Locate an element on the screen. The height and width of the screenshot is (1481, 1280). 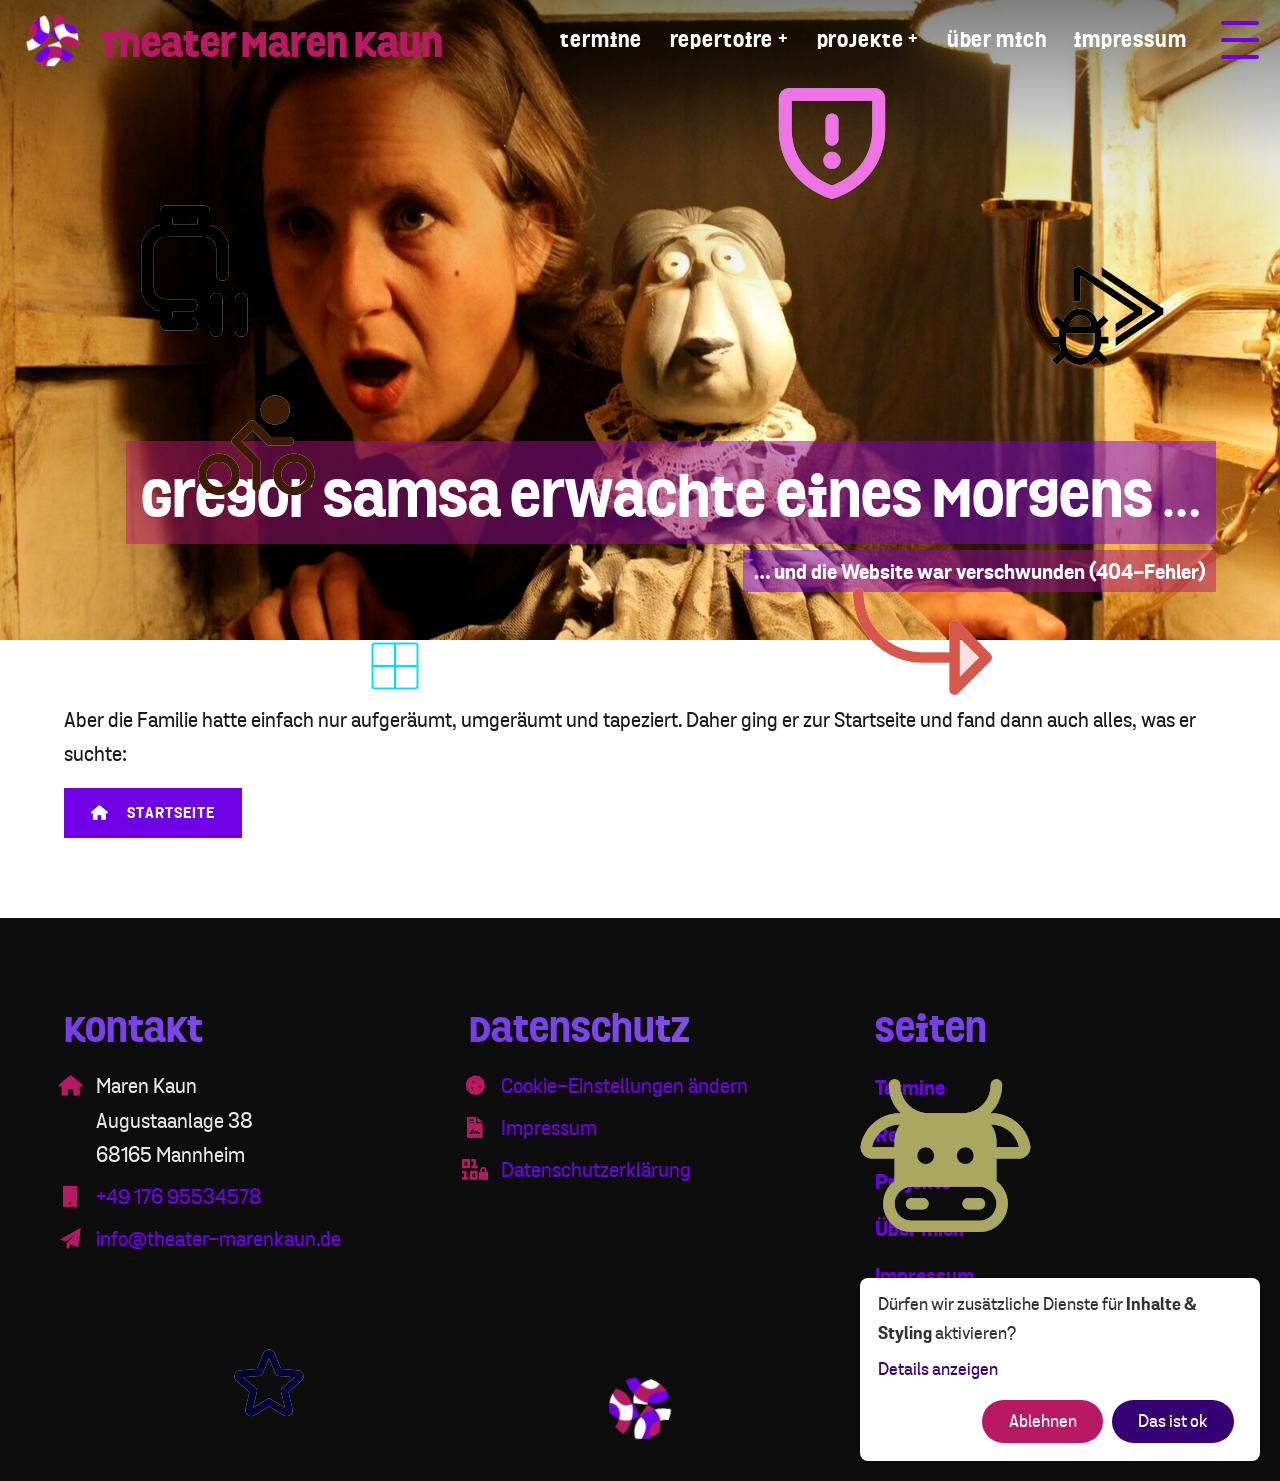
security warning or alert detected is located at coordinates (832, 137).